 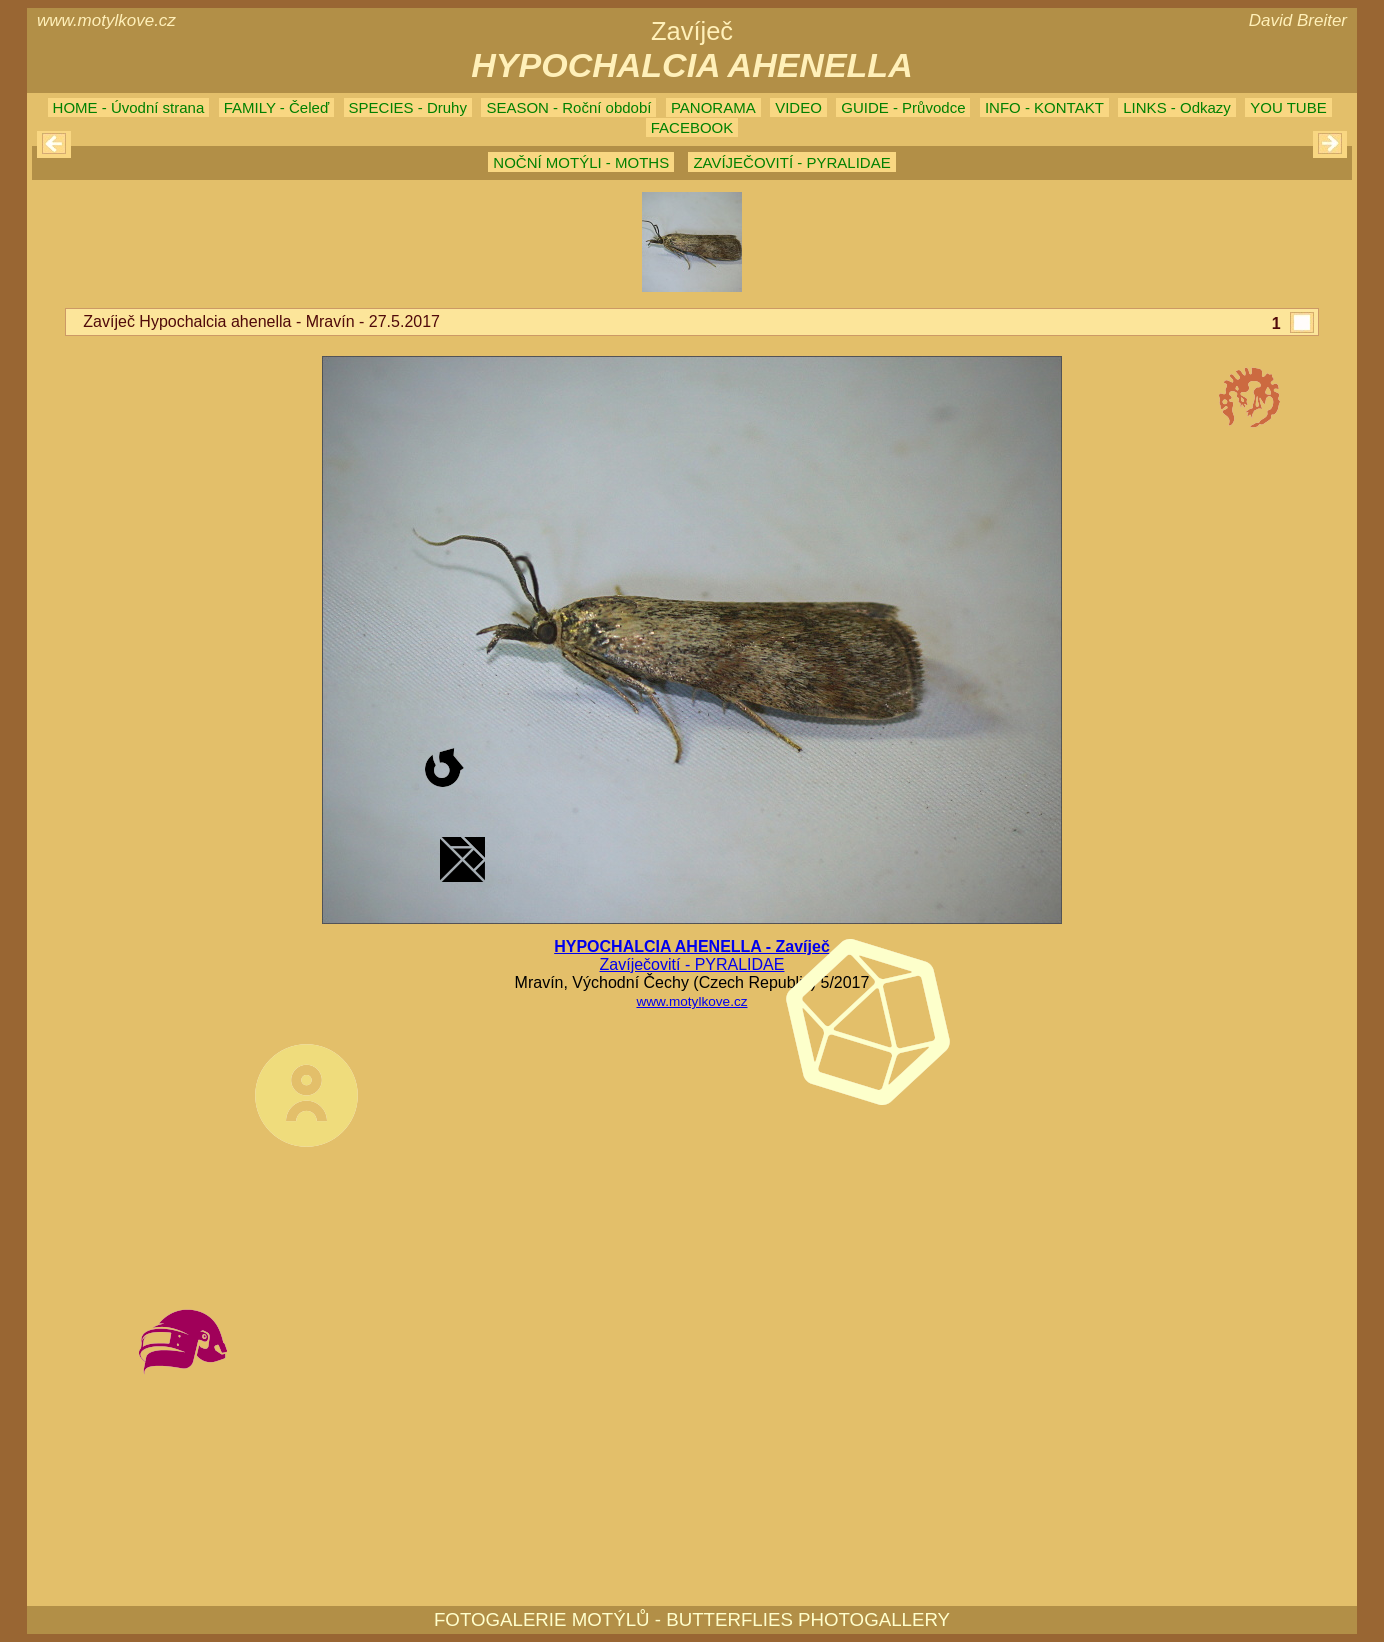 I want to click on access your account or profile, so click(x=306, y=1095).